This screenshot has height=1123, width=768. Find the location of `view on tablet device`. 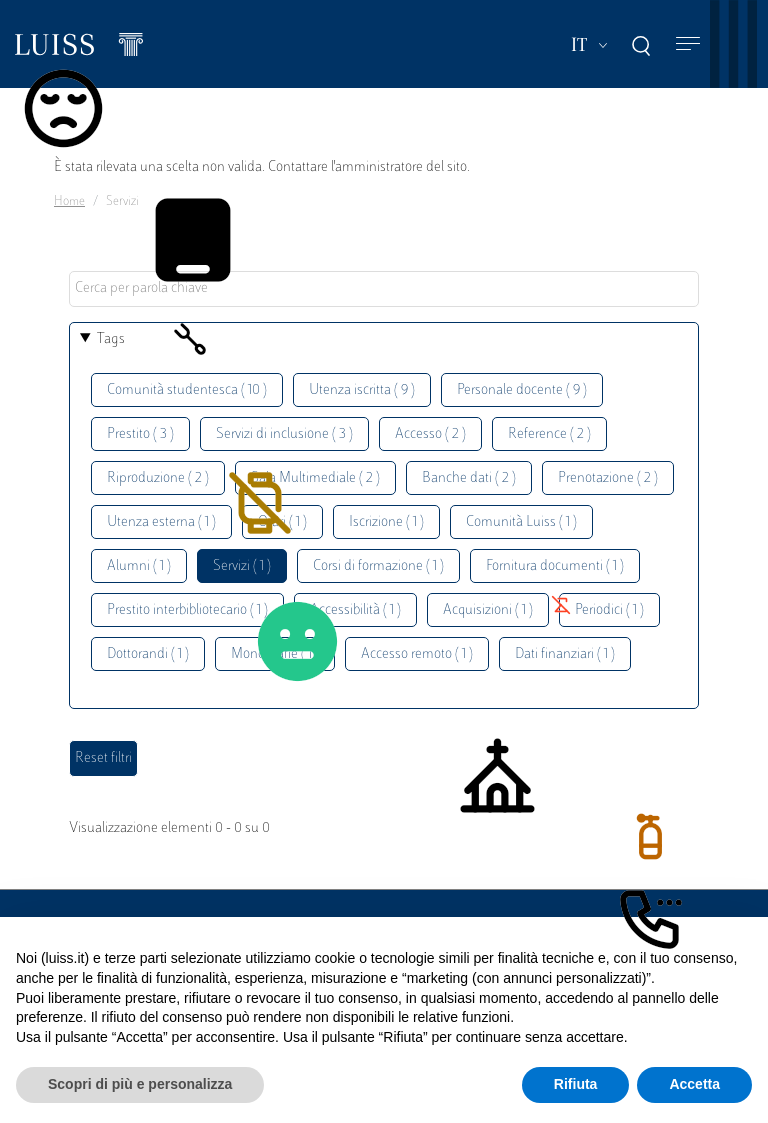

view on tablet device is located at coordinates (193, 240).